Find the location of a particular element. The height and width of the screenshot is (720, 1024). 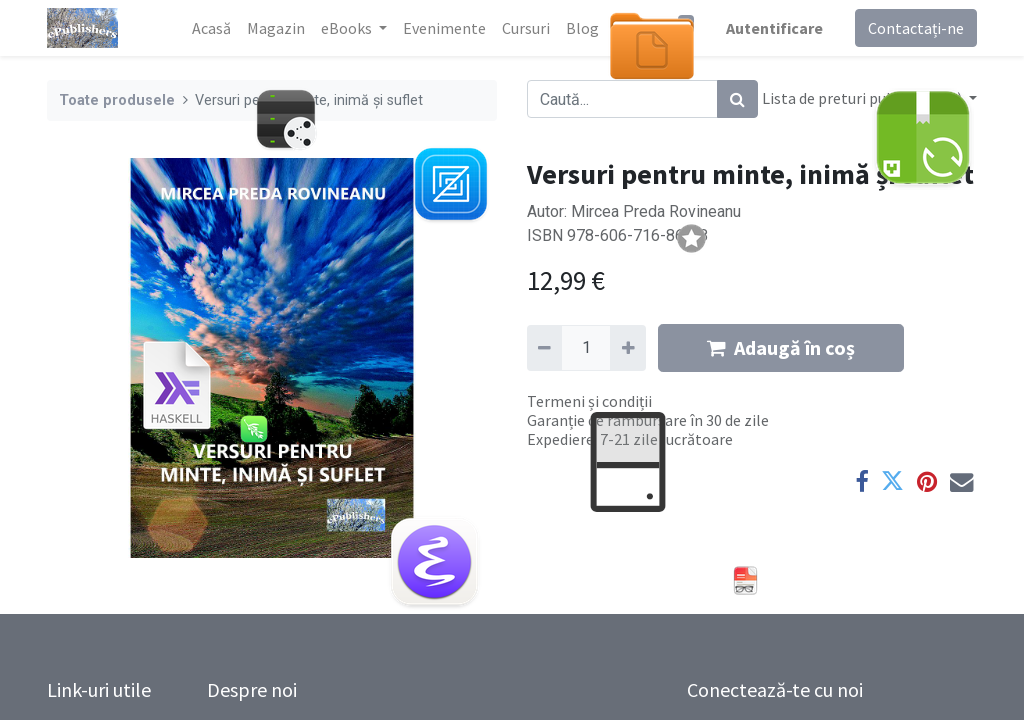

configure network server sharing settings is located at coordinates (286, 119).